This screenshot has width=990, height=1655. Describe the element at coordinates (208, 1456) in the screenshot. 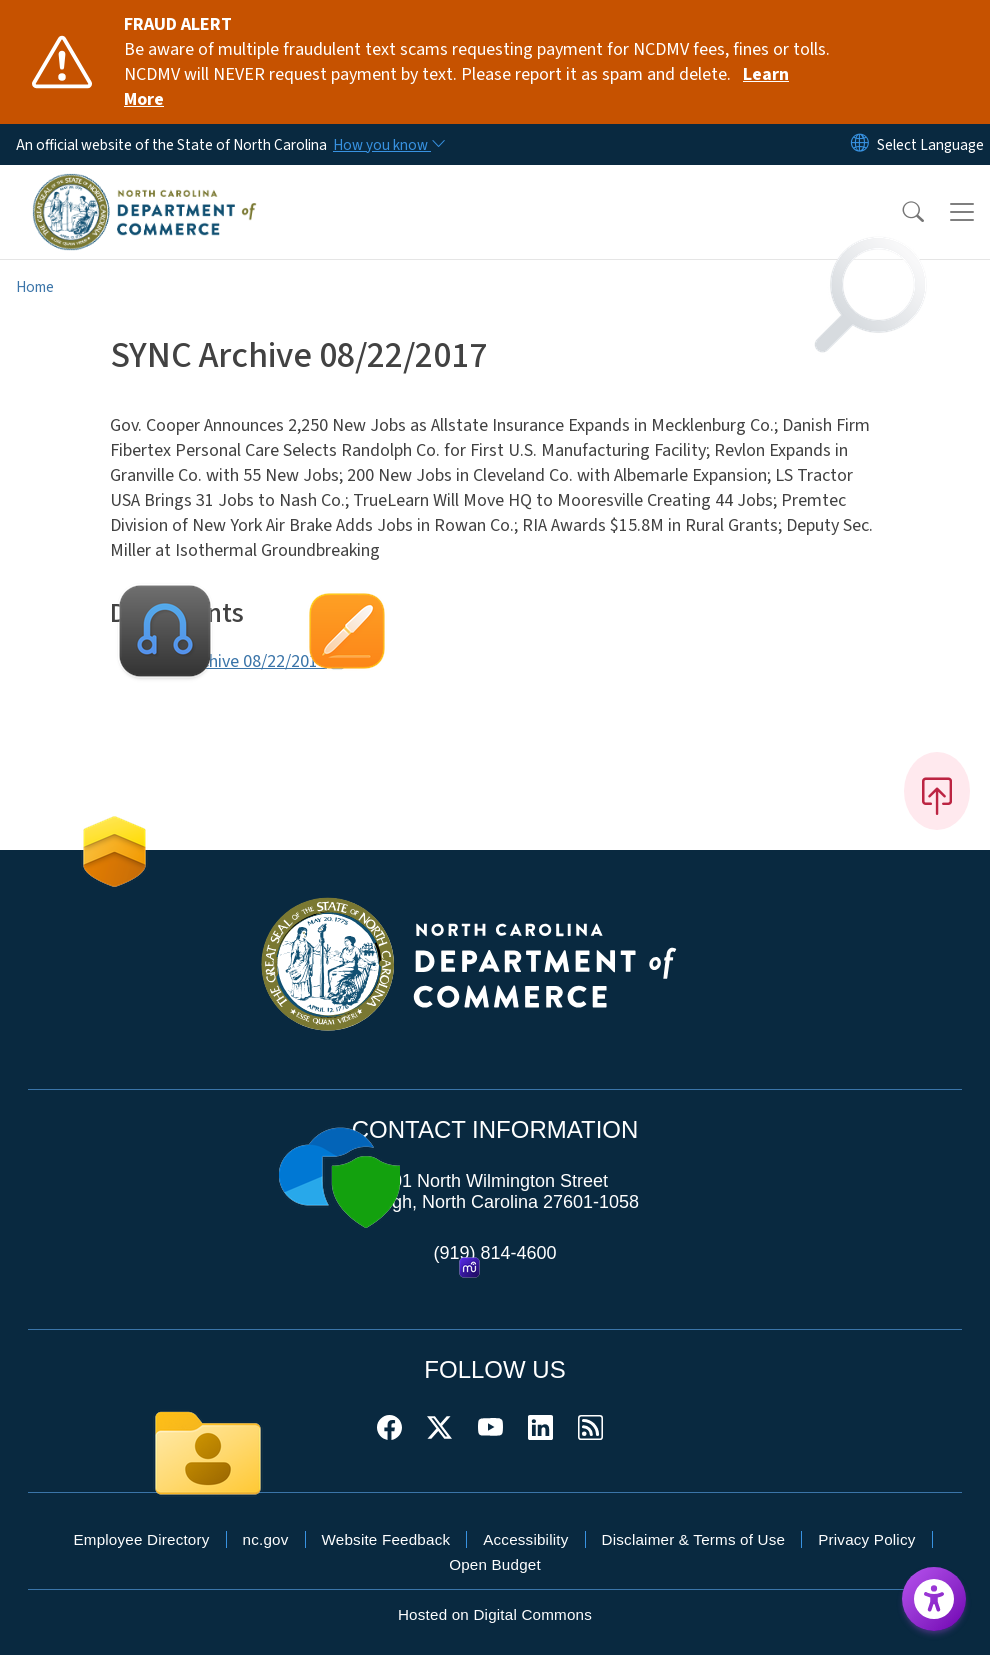

I see `open your personal user folder` at that location.